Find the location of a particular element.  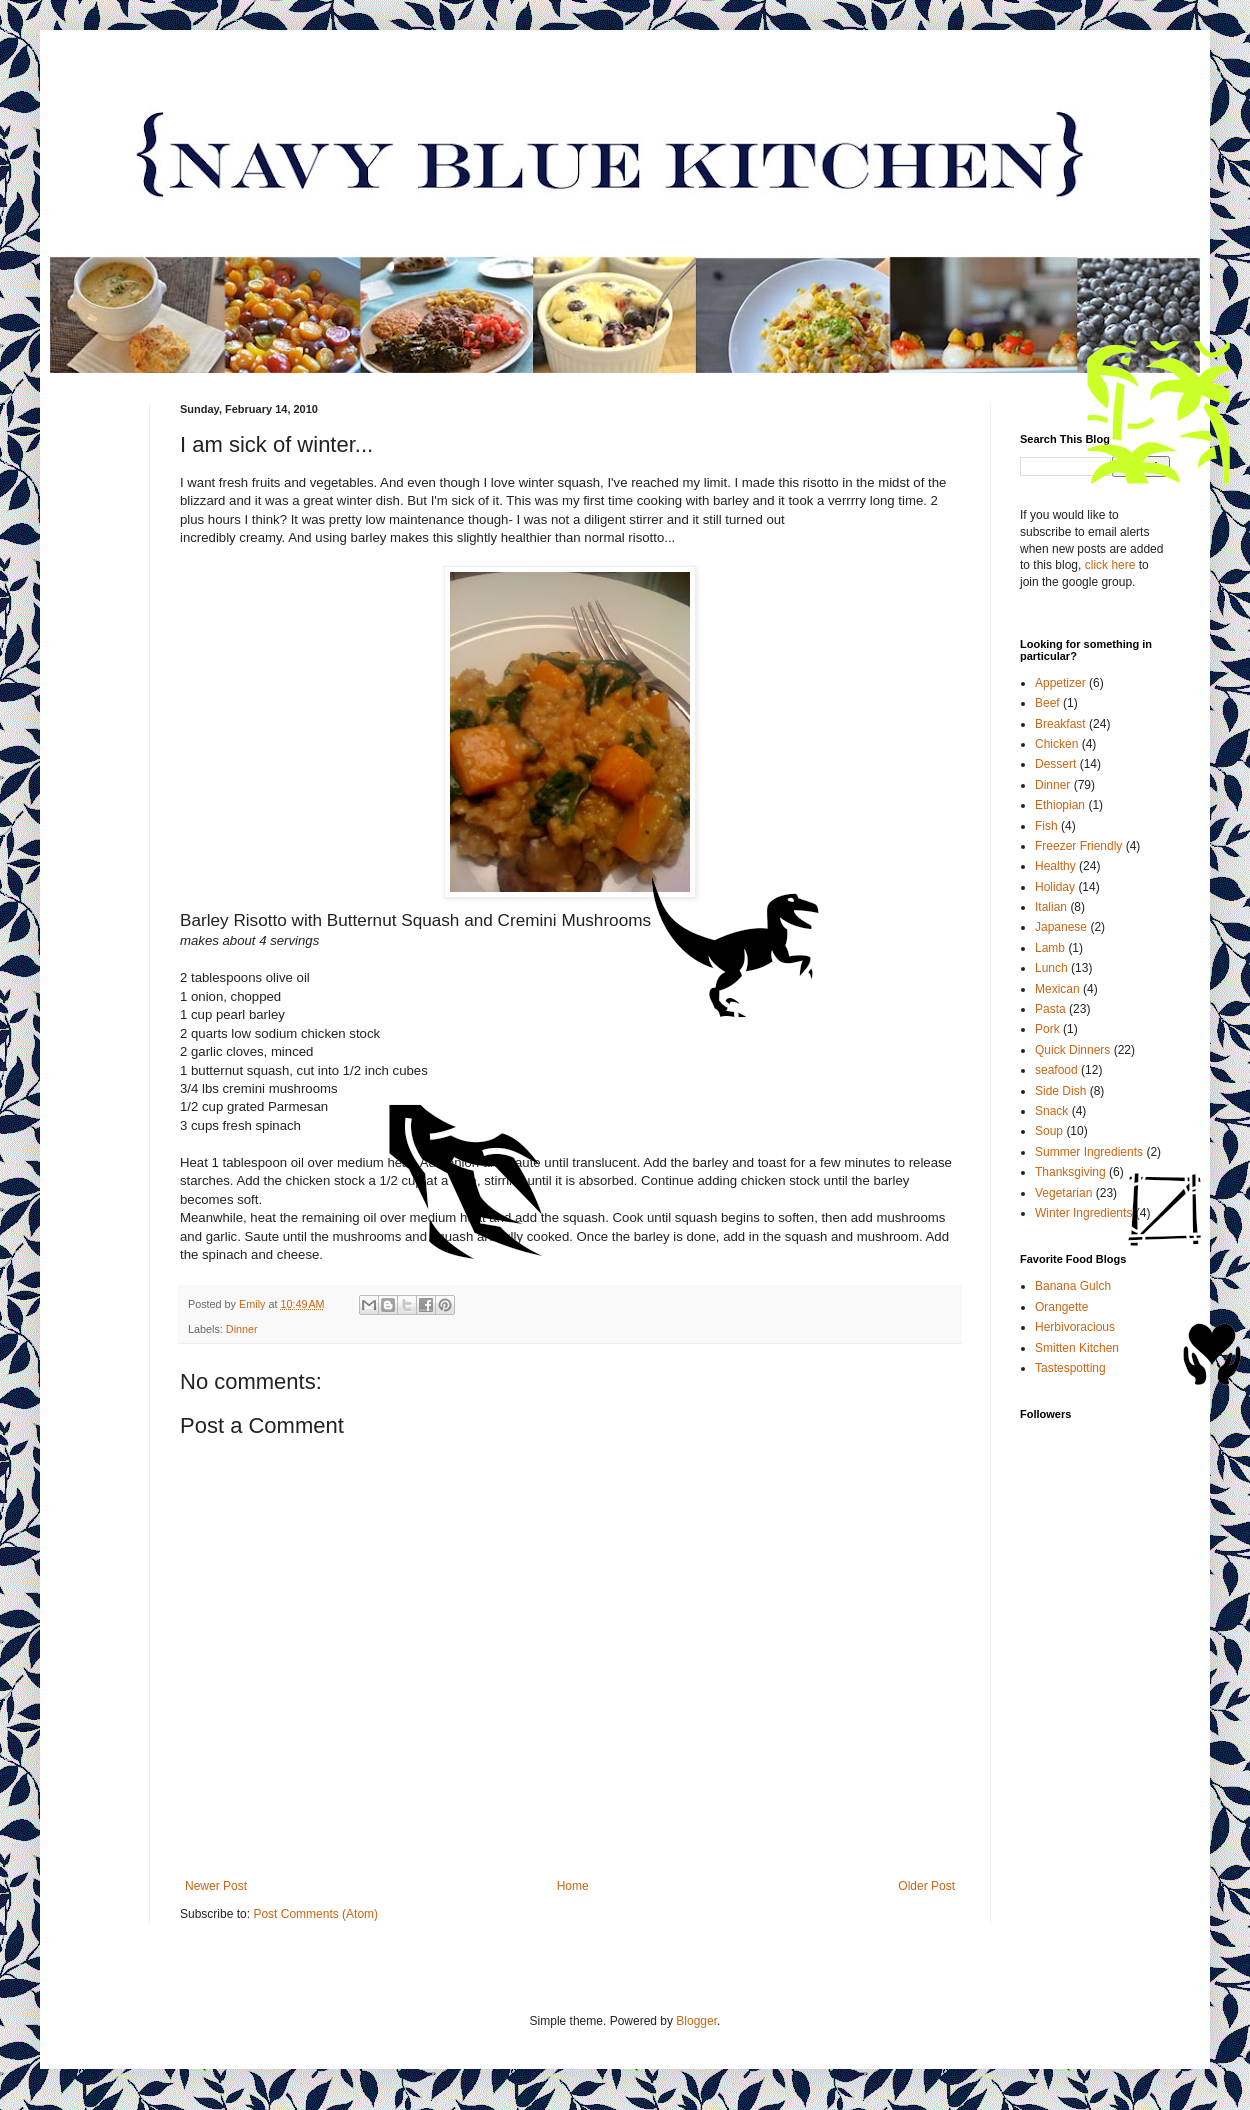

select jungle or tropical environment is located at coordinates (1158, 412).